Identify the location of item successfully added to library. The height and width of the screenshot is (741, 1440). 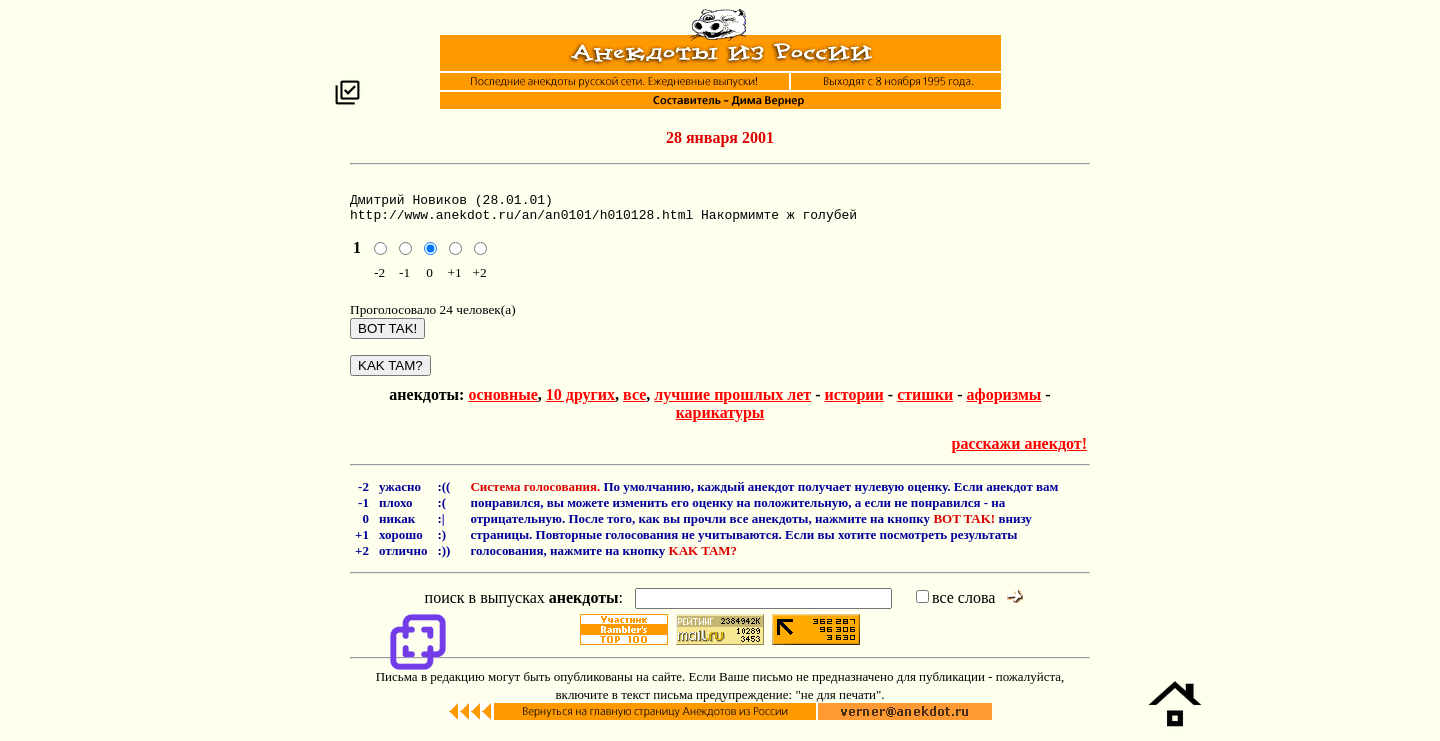
(347, 92).